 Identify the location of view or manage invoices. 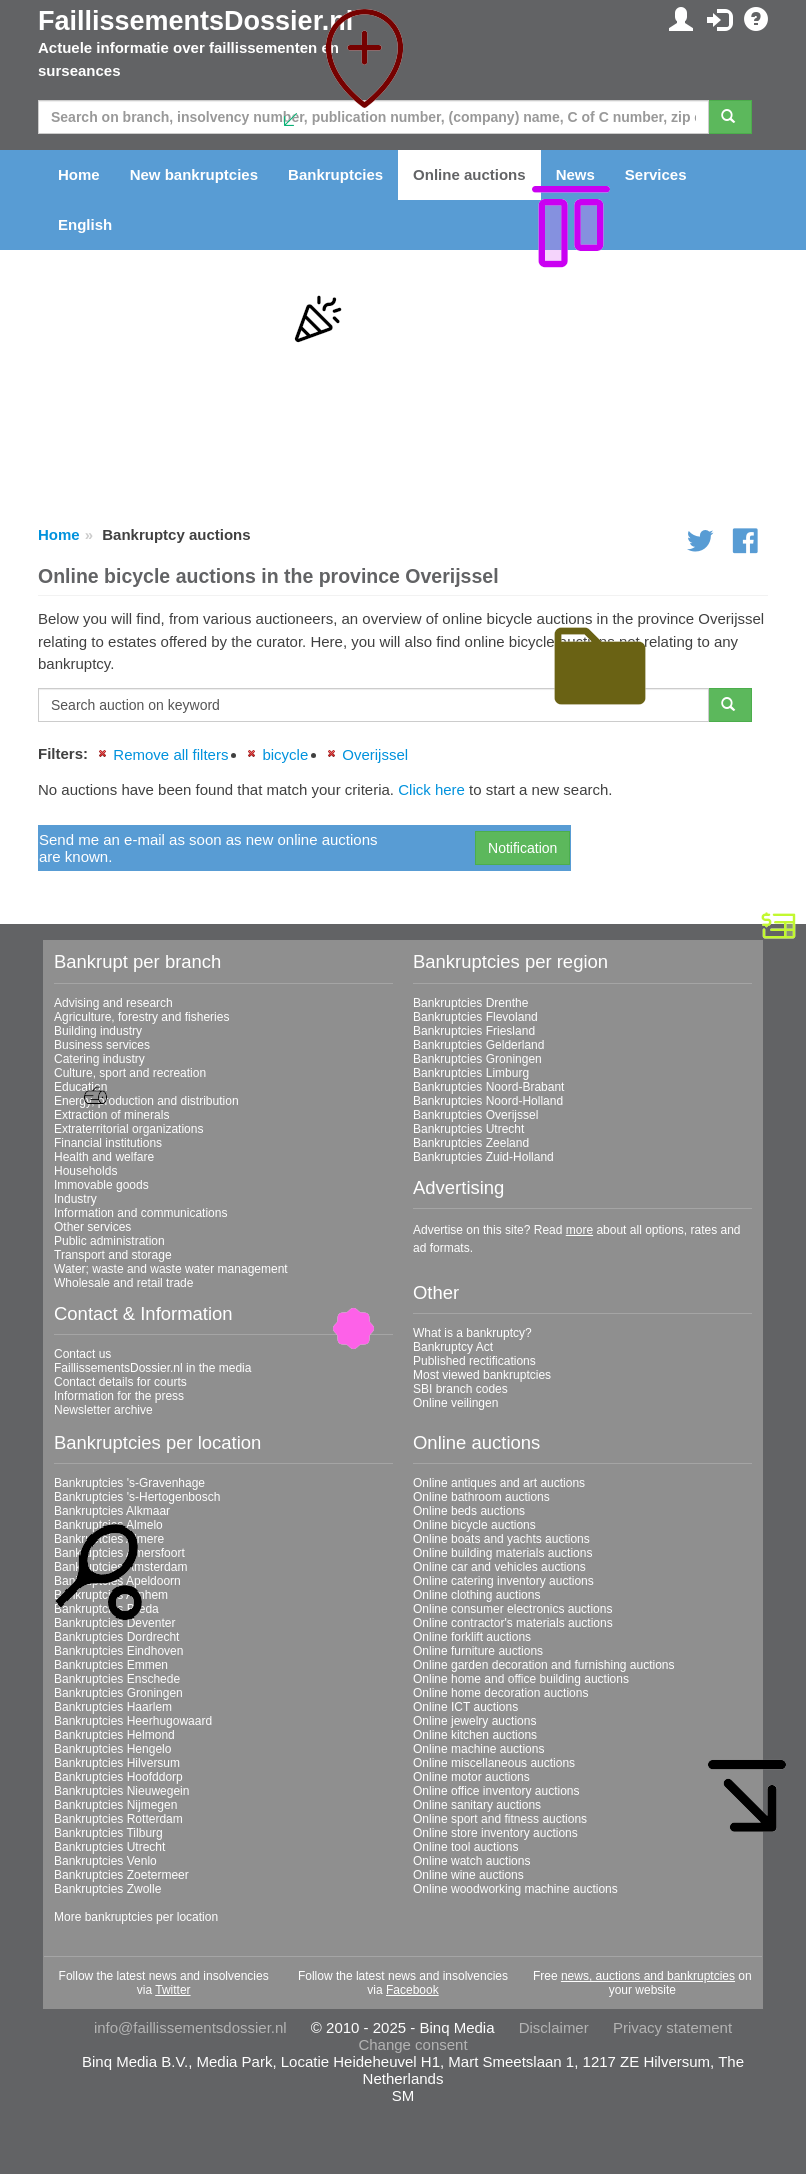
(779, 926).